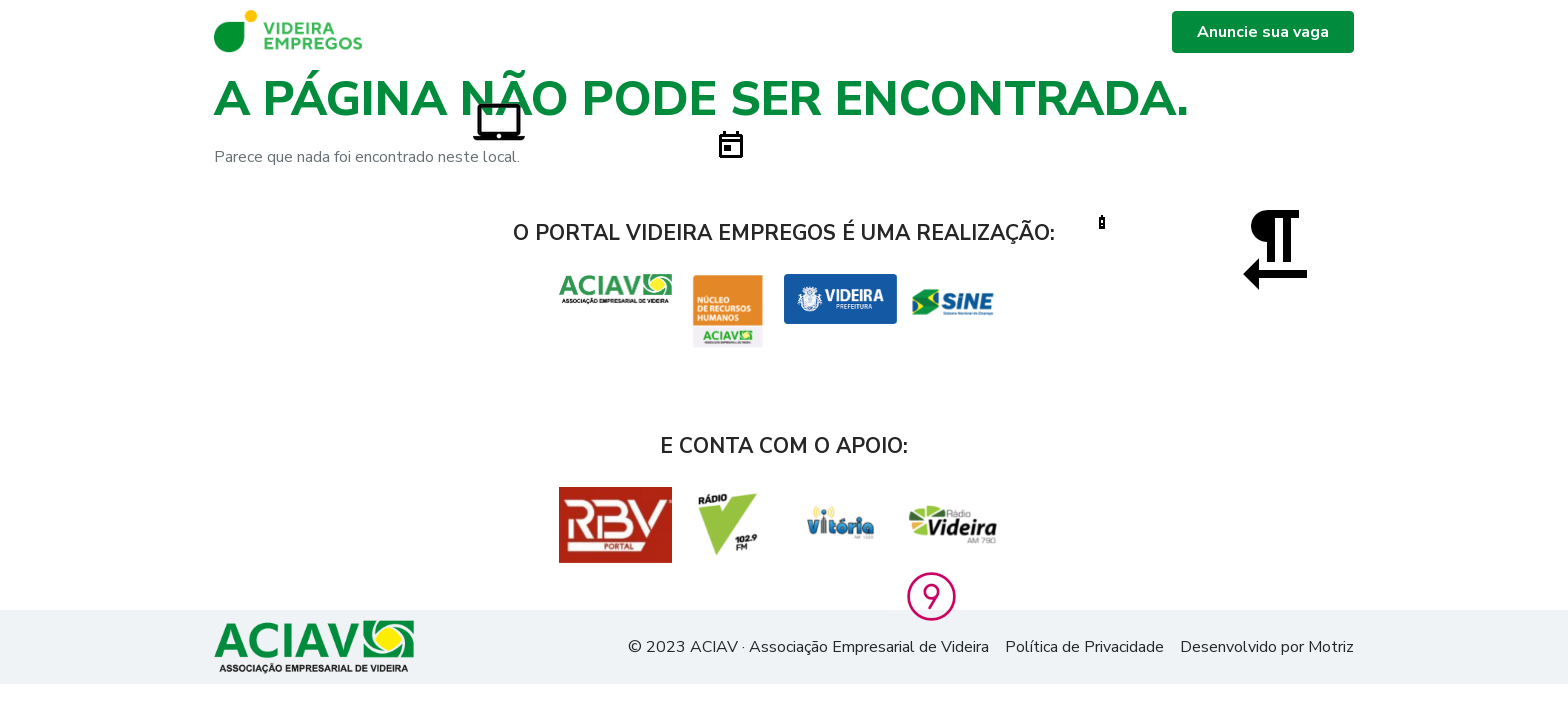  Describe the element at coordinates (1275, 250) in the screenshot. I see `switch text direction to right-to-left` at that location.